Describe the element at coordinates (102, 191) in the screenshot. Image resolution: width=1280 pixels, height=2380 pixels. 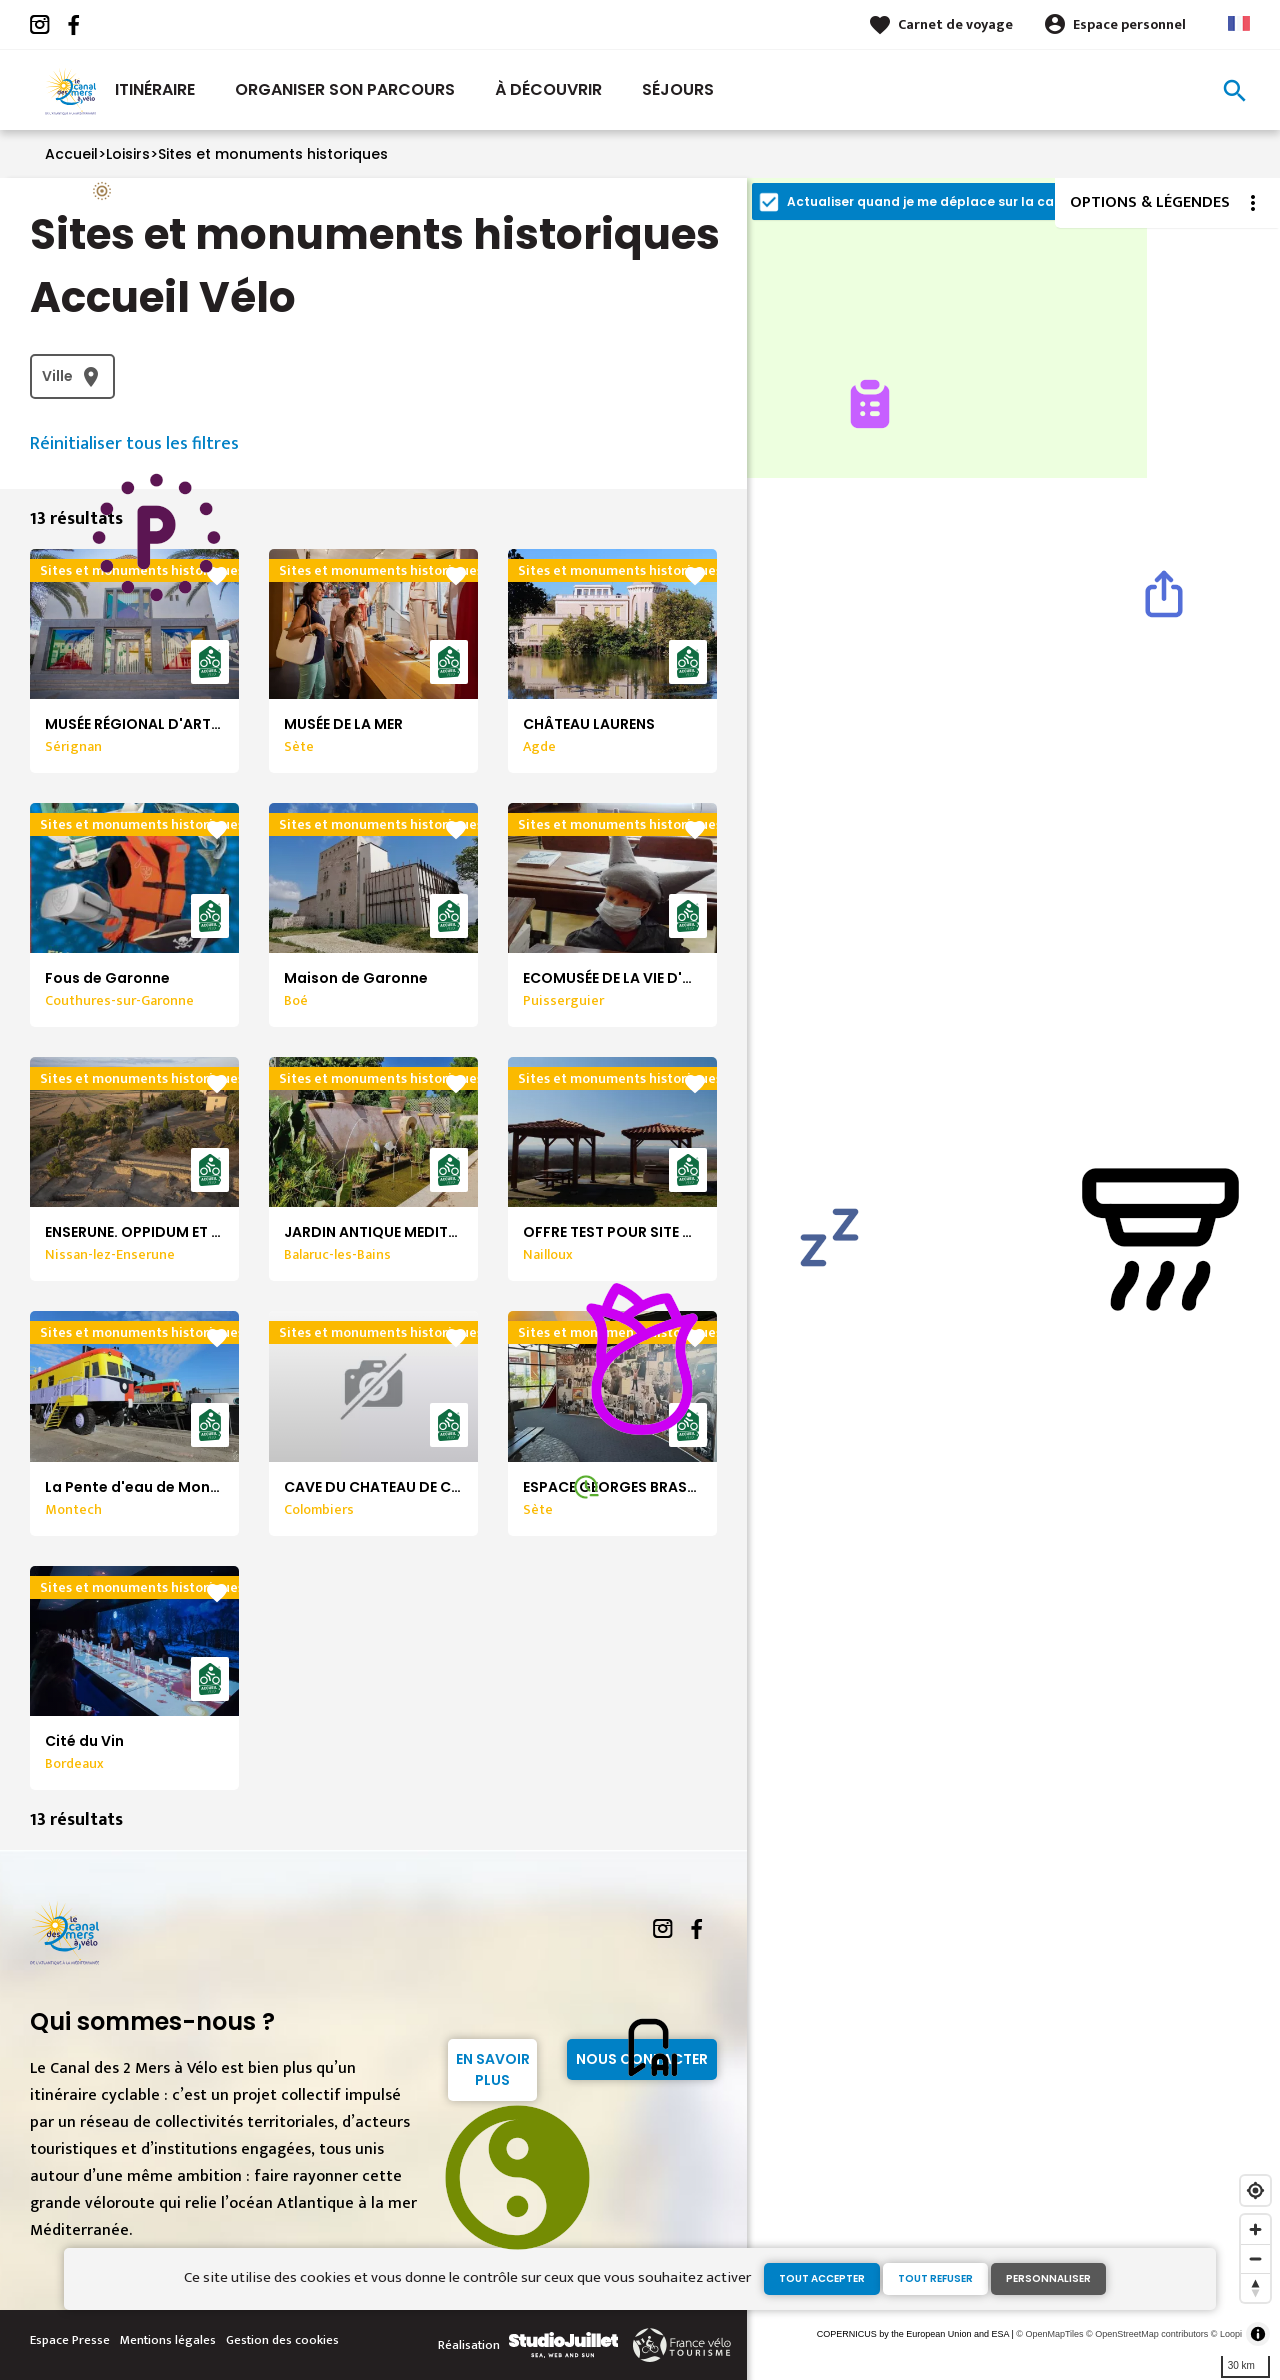
I see `capture a live photo` at that location.